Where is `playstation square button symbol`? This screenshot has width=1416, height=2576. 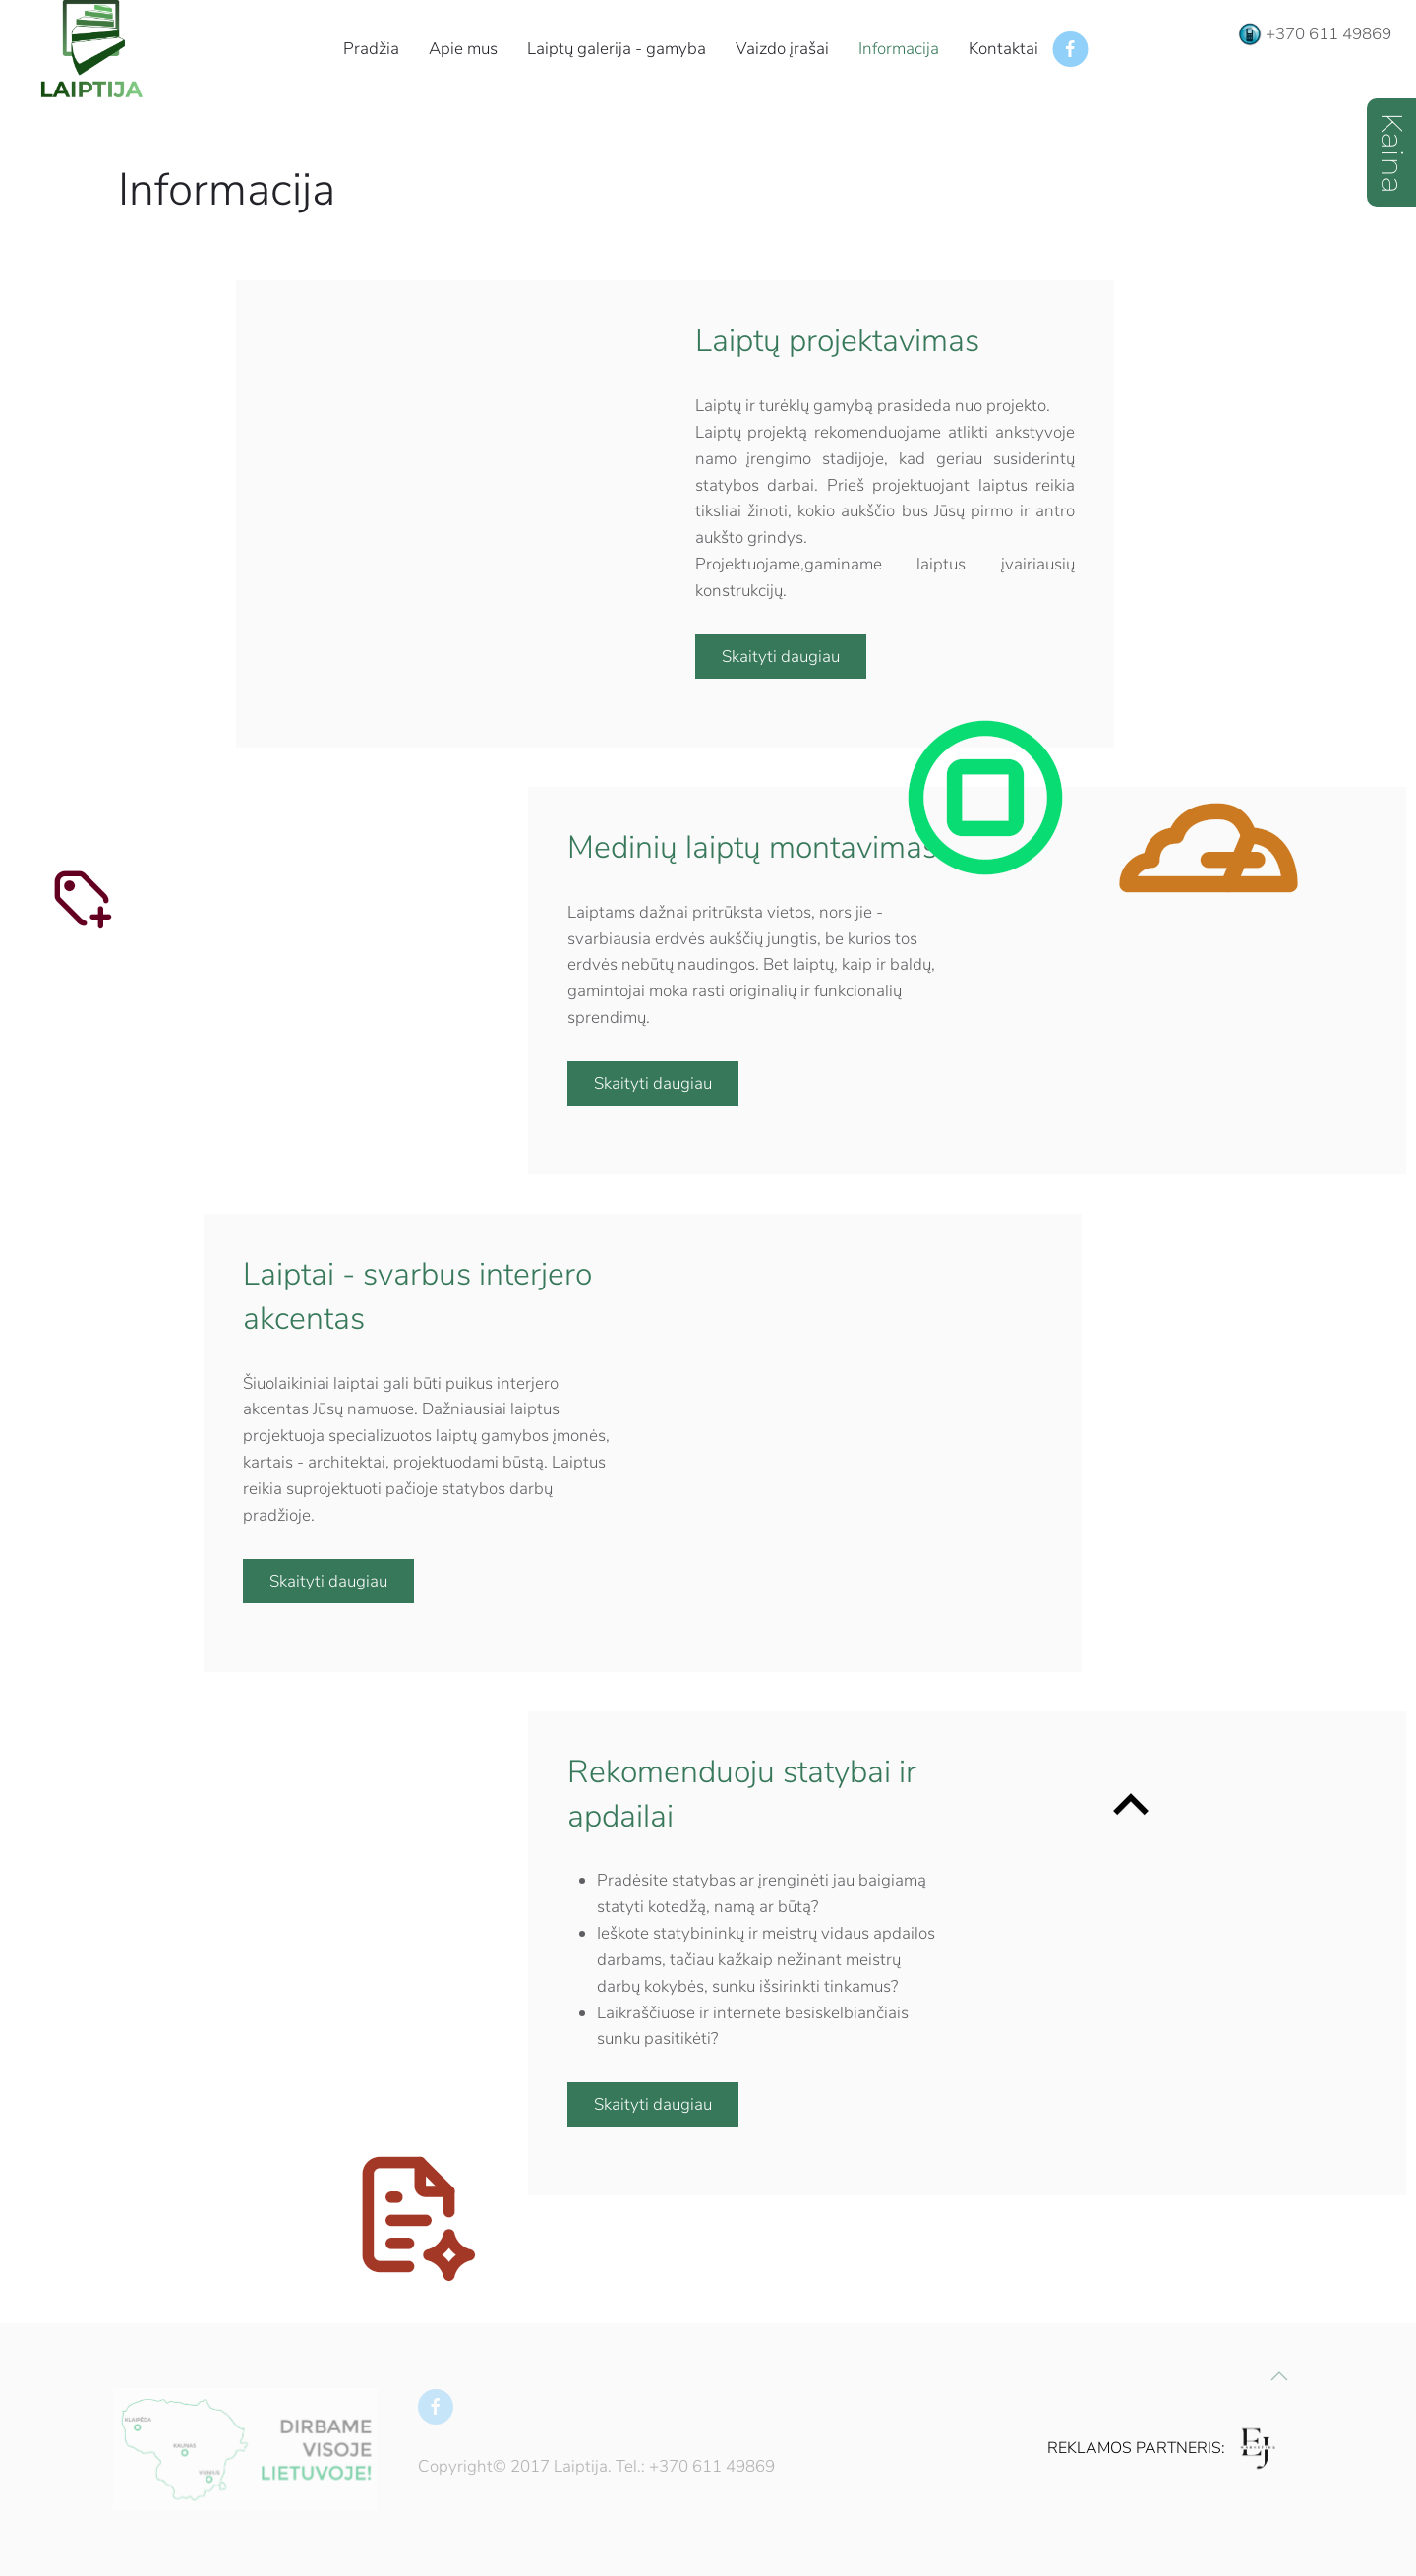
playstation square button symbol is located at coordinates (985, 798).